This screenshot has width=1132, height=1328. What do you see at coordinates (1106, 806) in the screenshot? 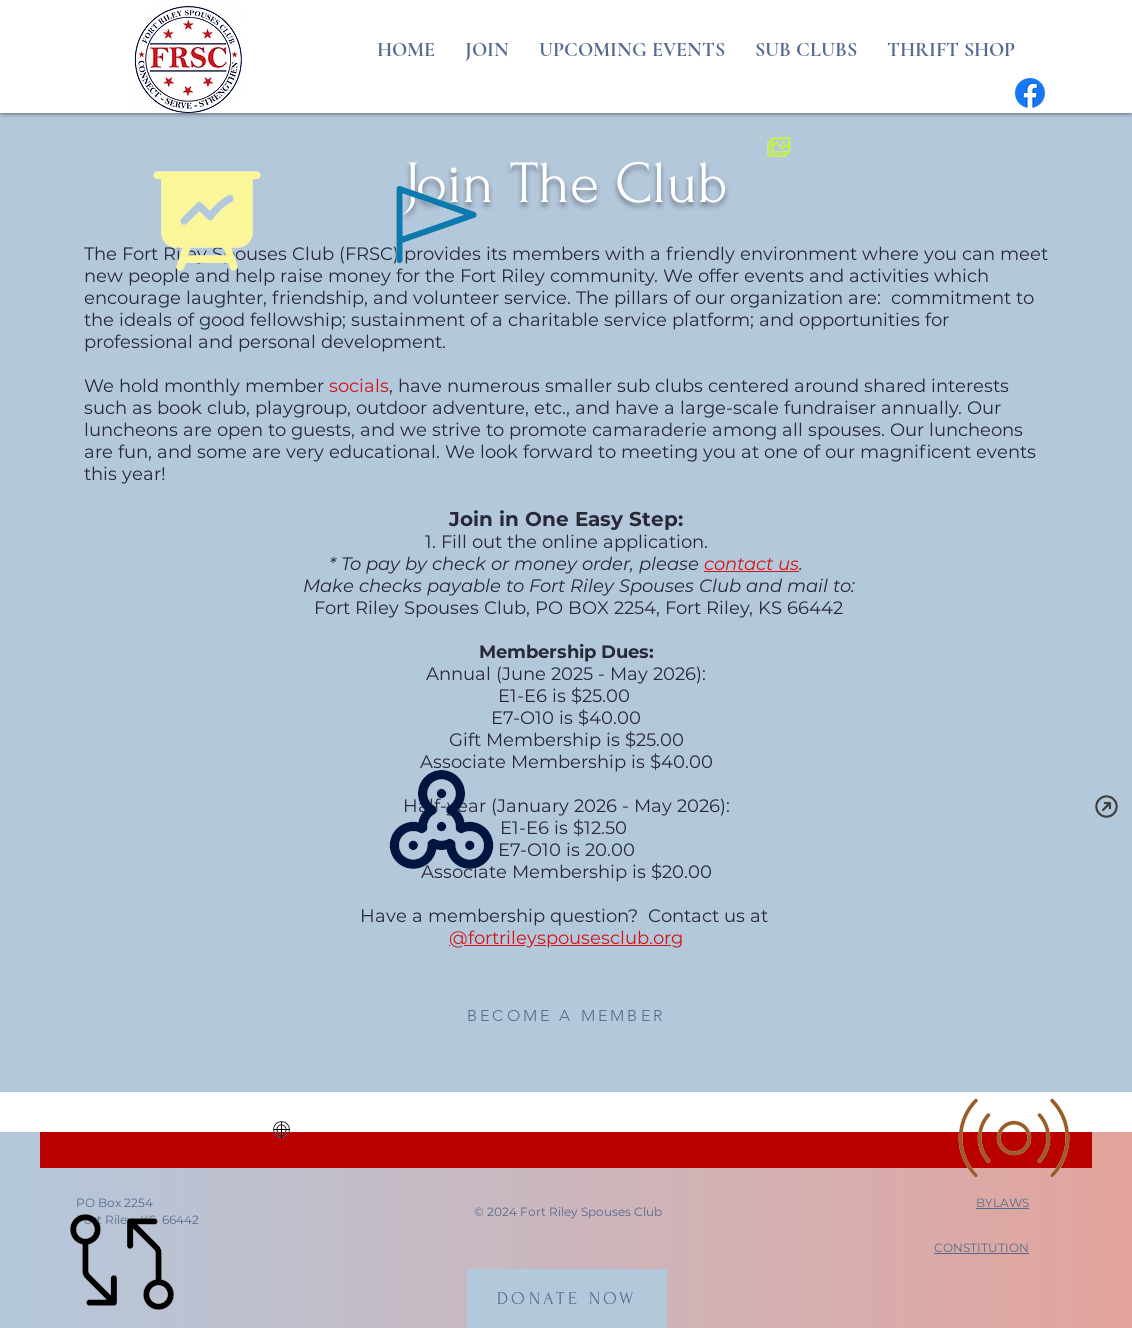
I see `open link in new tab or window` at bounding box center [1106, 806].